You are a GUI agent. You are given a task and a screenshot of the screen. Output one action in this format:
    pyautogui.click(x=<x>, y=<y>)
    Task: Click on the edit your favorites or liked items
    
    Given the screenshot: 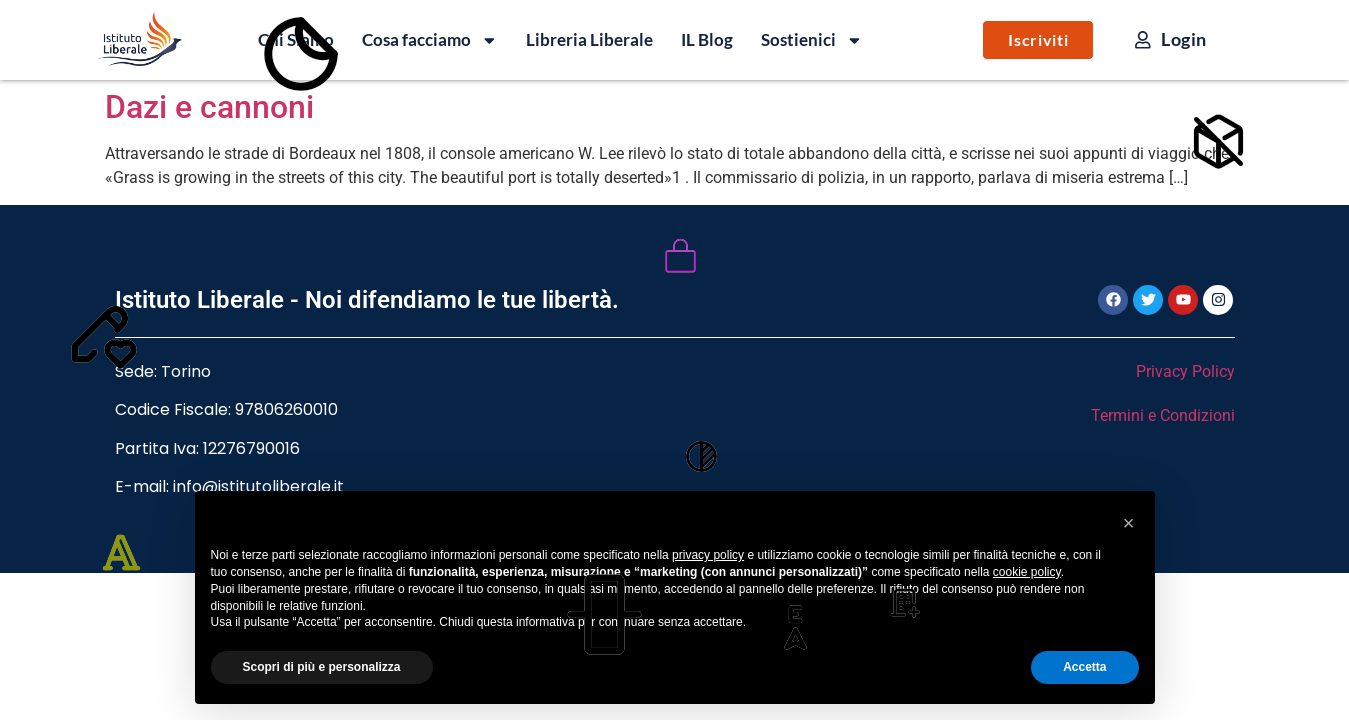 What is the action you would take?
    pyautogui.click(x=101, y=333)
    